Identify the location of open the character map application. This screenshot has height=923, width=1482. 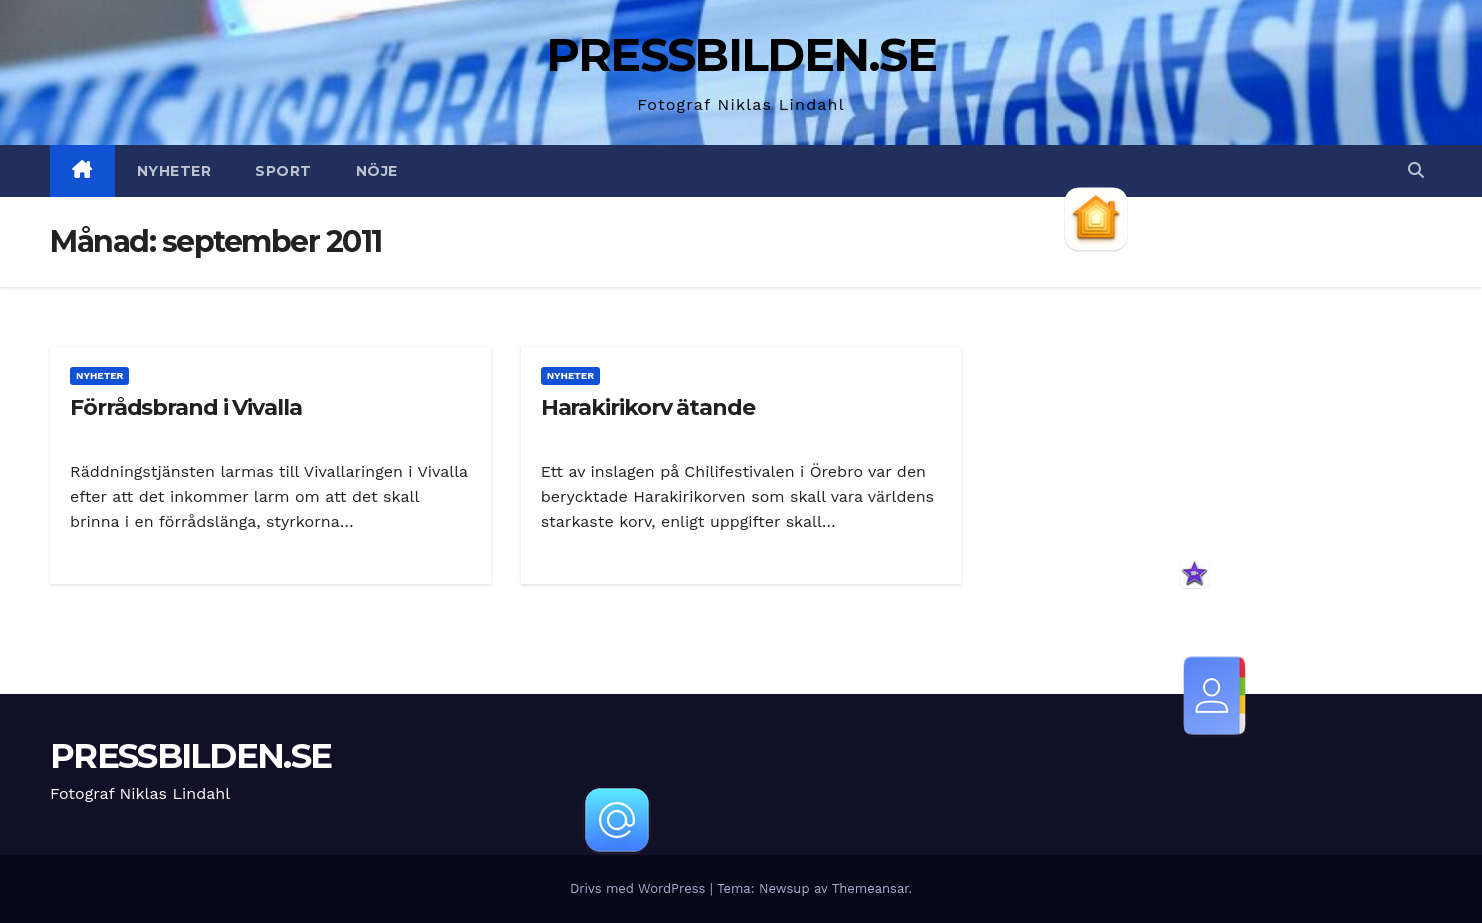
(617, 820).